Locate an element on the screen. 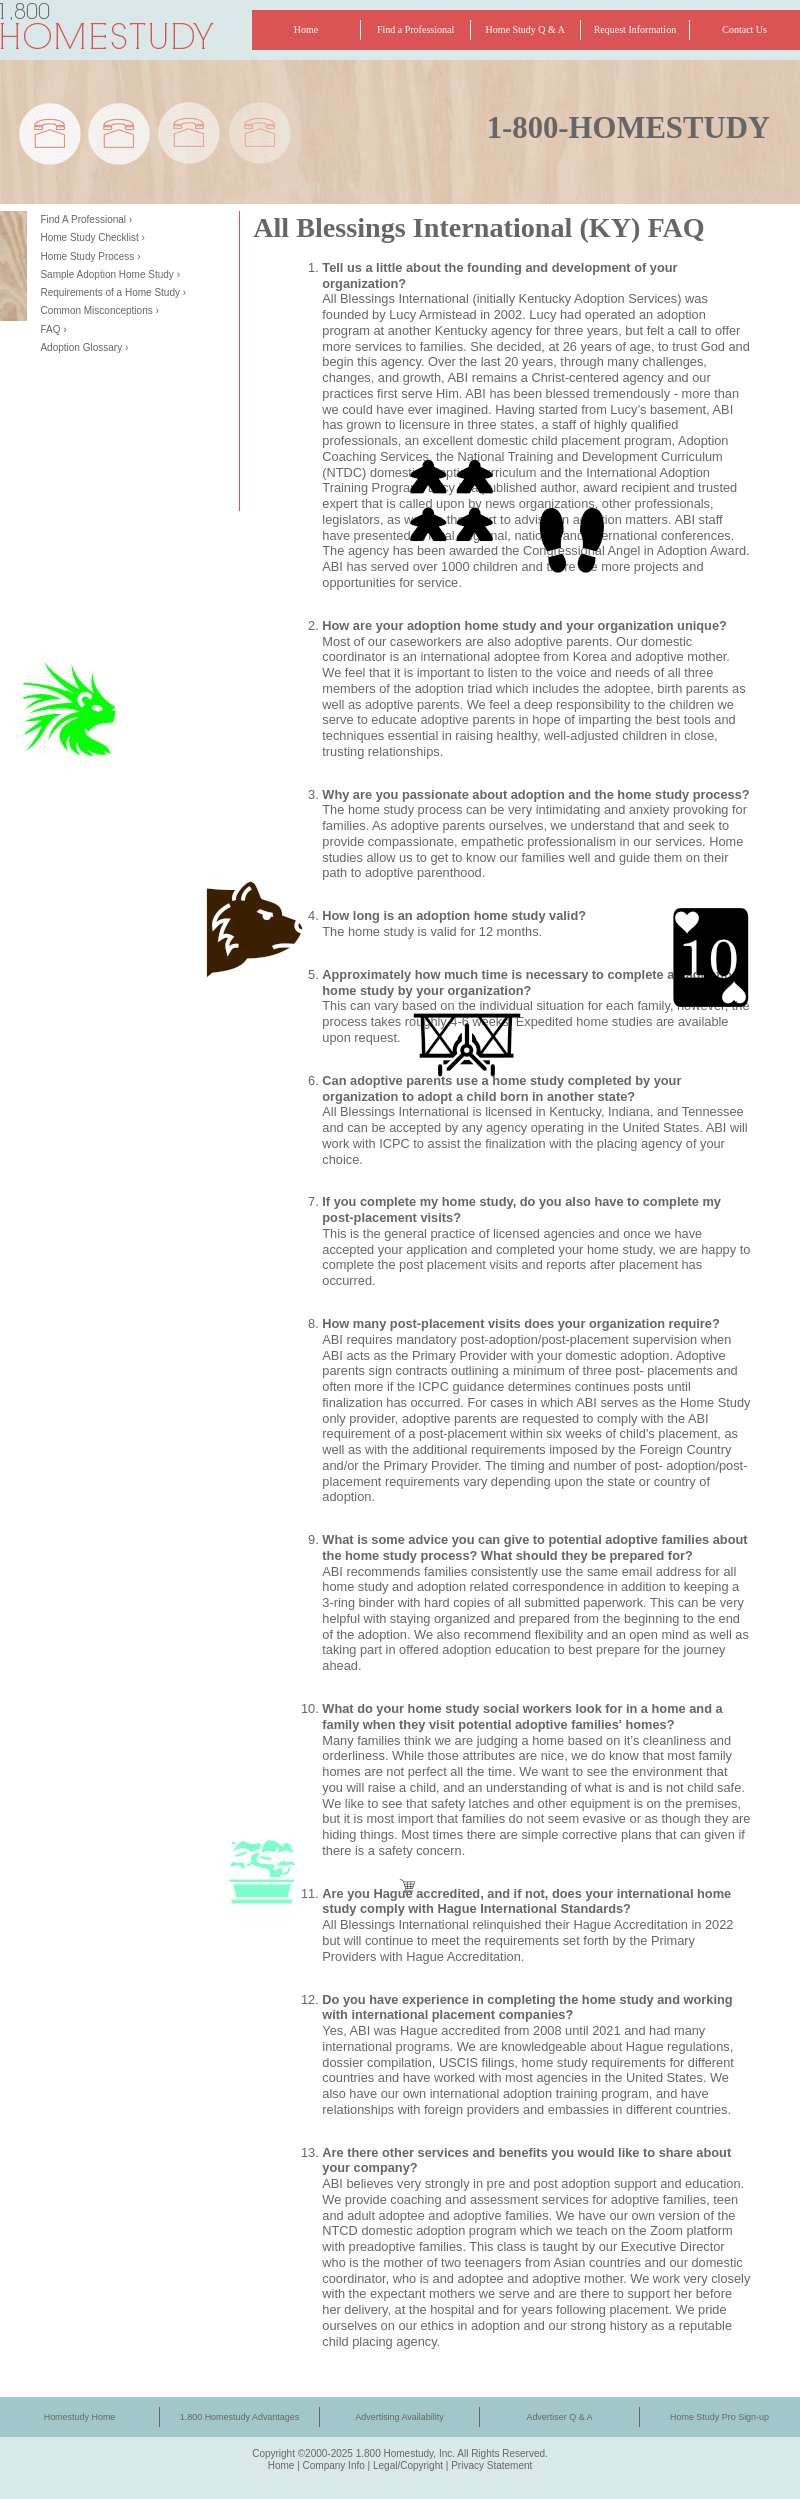 The height and width of the screenshot is (2499, 800). view your shopping cart is located at coordinates (408, 1886).